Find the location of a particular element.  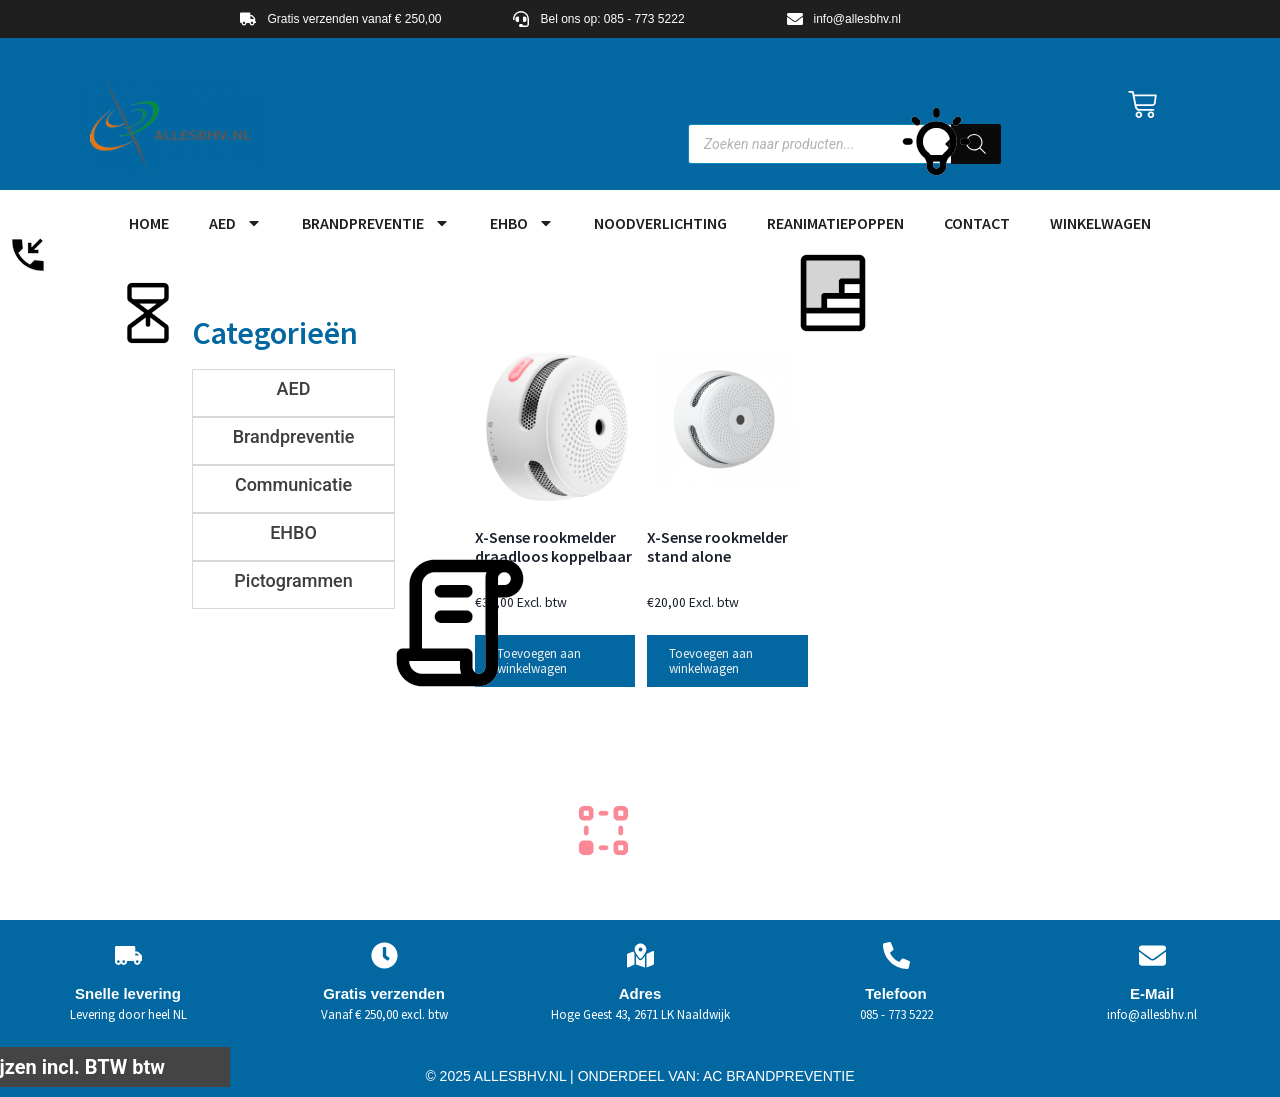

indicates an incoming call was returned is located at coordinates (28, 255).